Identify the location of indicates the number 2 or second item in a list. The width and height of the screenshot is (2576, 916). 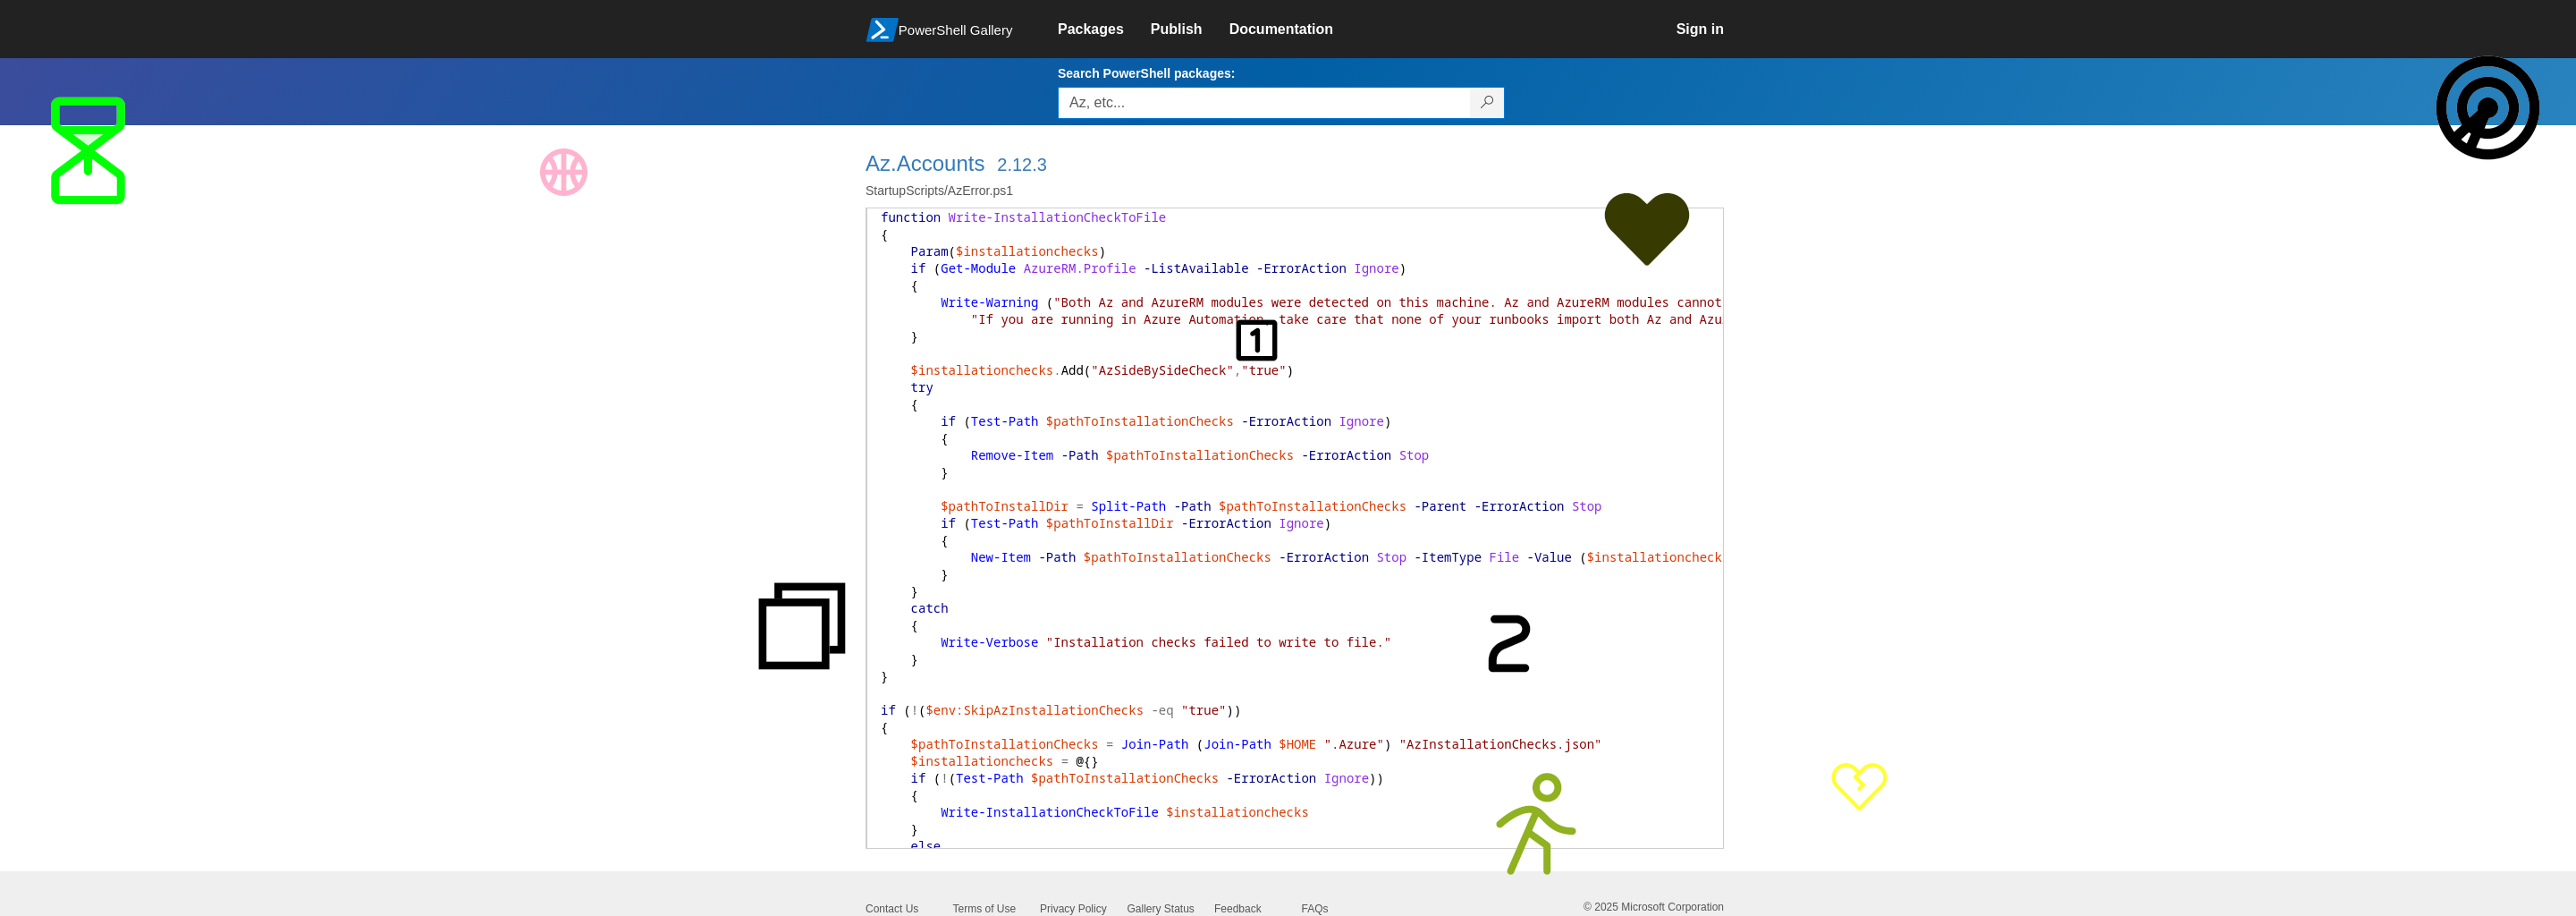
(1508, 643).